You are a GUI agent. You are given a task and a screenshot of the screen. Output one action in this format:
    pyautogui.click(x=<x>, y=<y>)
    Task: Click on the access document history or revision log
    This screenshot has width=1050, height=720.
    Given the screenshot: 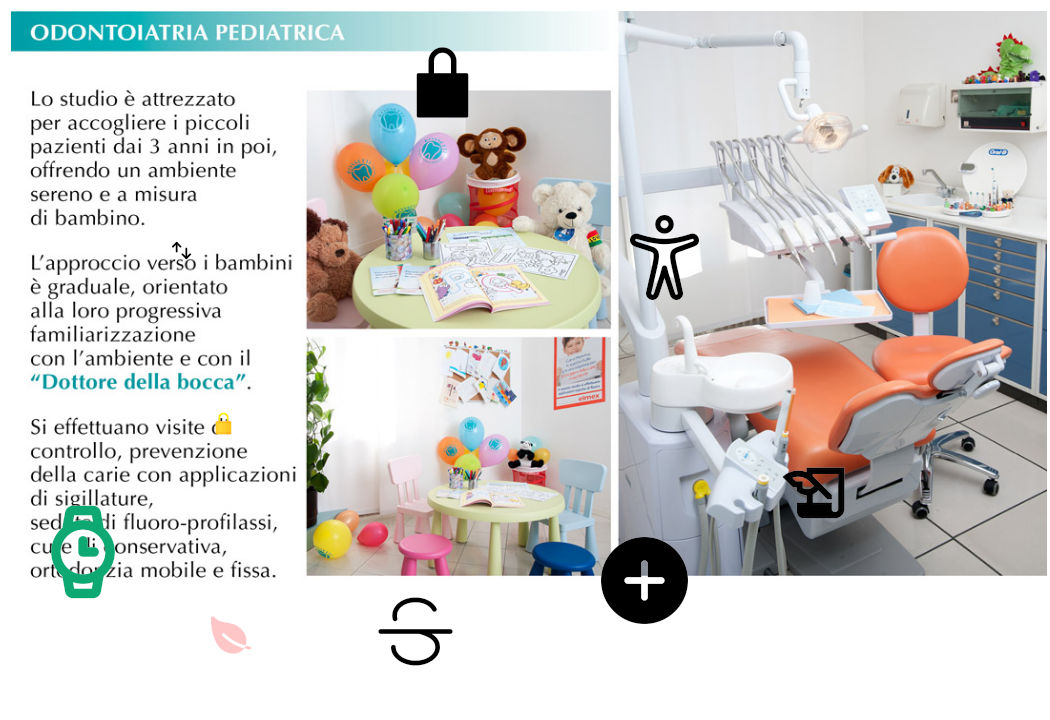 What is the action you would take?
    pyautogui.click(x=816, y=493)
    